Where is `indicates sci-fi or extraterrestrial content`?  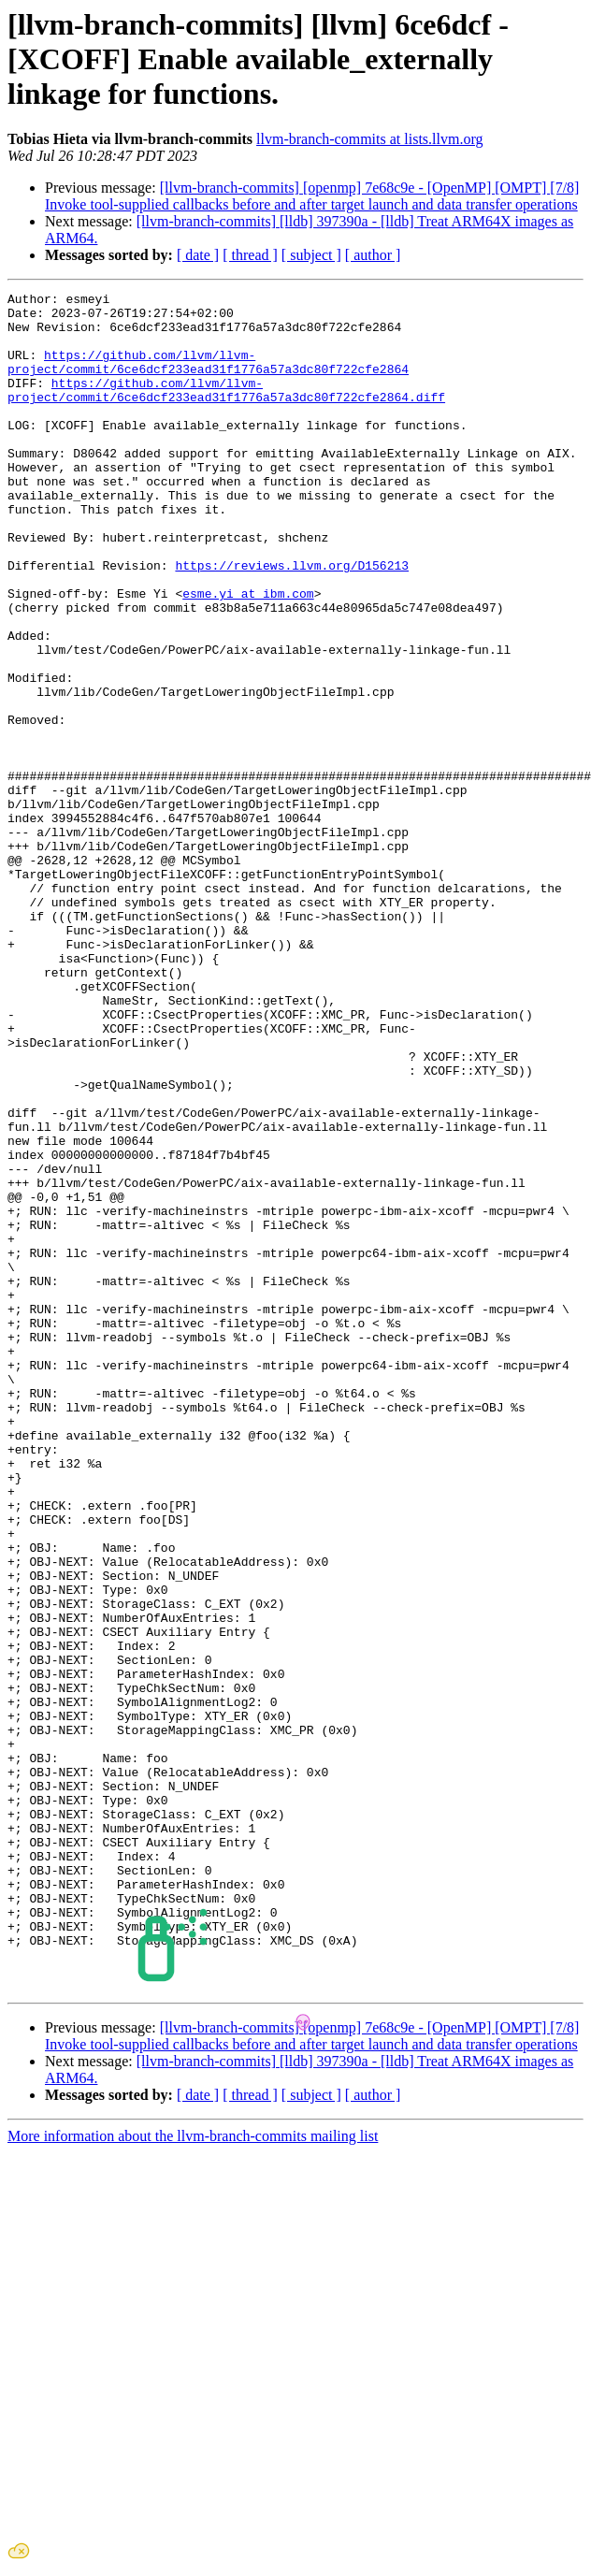
indicates sci-fi or extraterrestrial content is located at coordinates (303, 2022).